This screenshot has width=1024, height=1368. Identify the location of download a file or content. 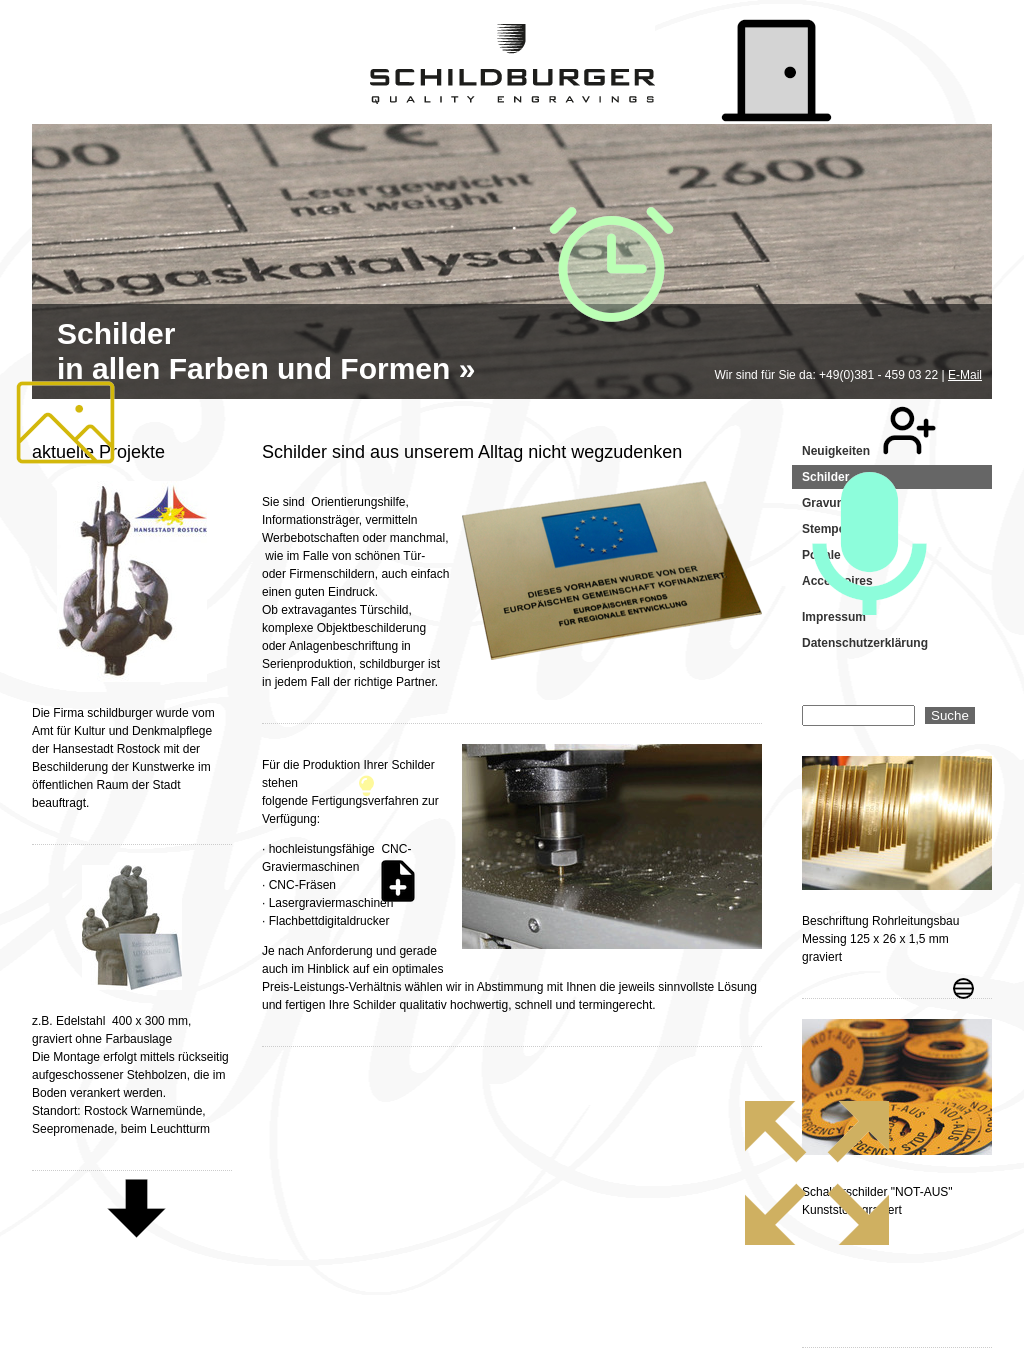
(136, 1208).